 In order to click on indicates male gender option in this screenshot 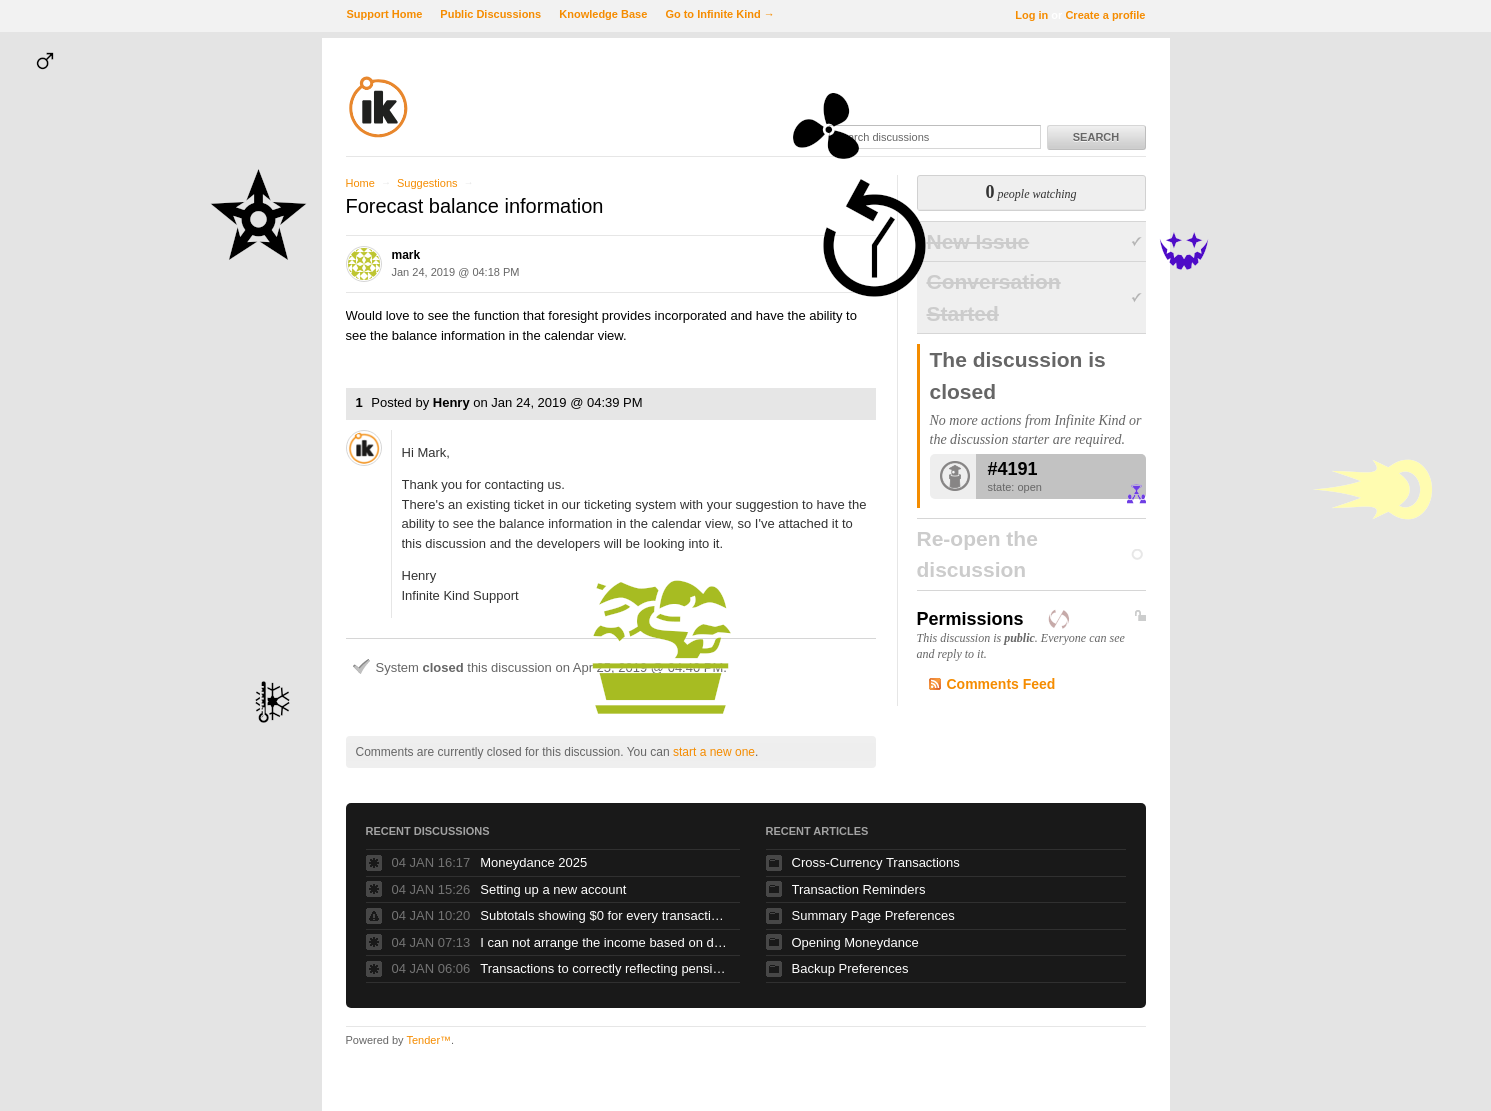, I will do `click(45, 61)`.